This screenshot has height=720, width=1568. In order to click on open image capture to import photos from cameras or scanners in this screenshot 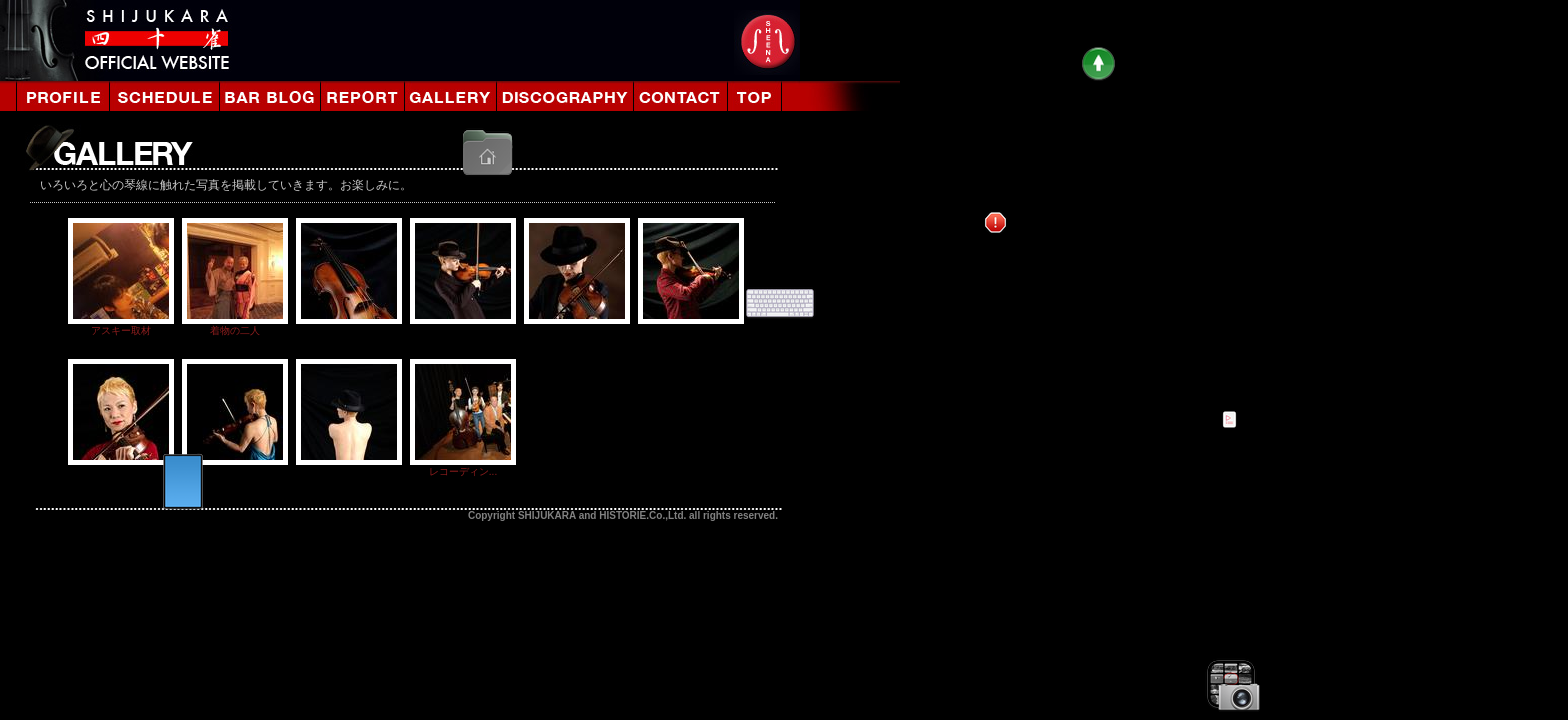, I will do `click(1231, 684)`.